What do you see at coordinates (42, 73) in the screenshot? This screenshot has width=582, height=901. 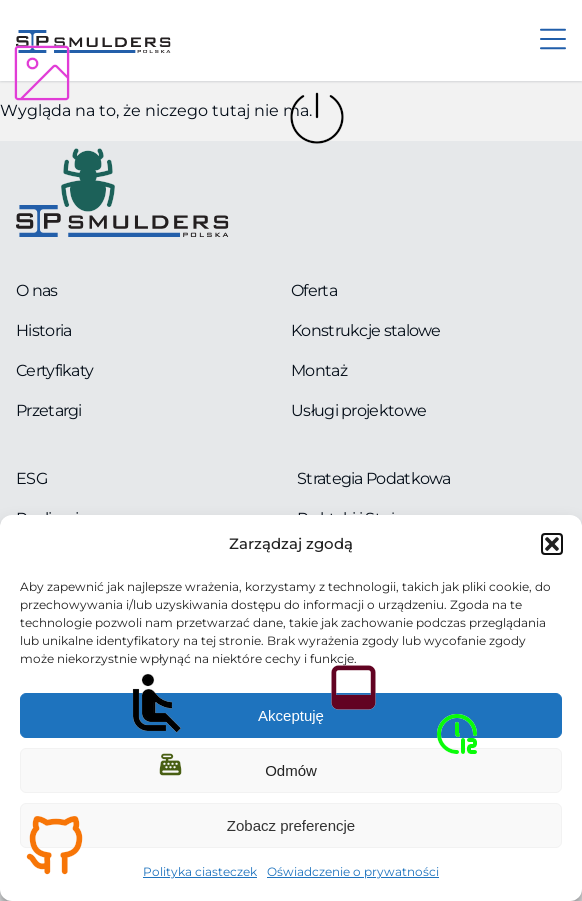 I see `view or open an image` at bounding box center [42, 73].